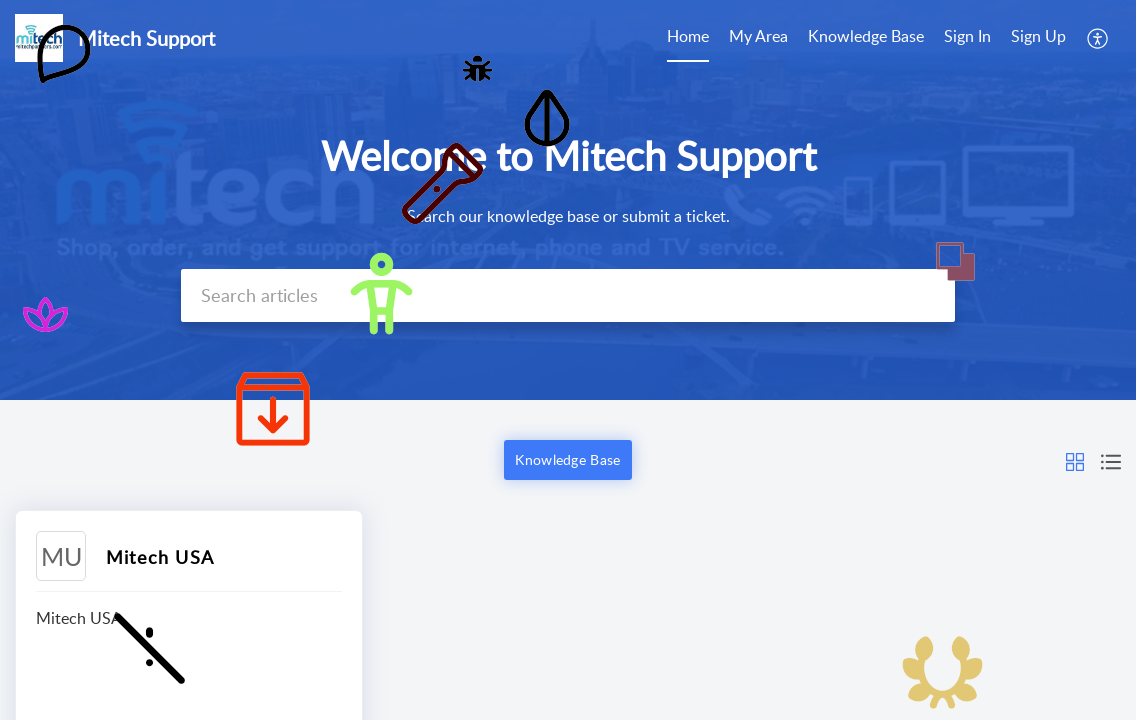 The width and height of the screenshot is (1136, 720). Describe the element at coordinates (381, 295) in the screenshot. I see `view male user profile` at that location.